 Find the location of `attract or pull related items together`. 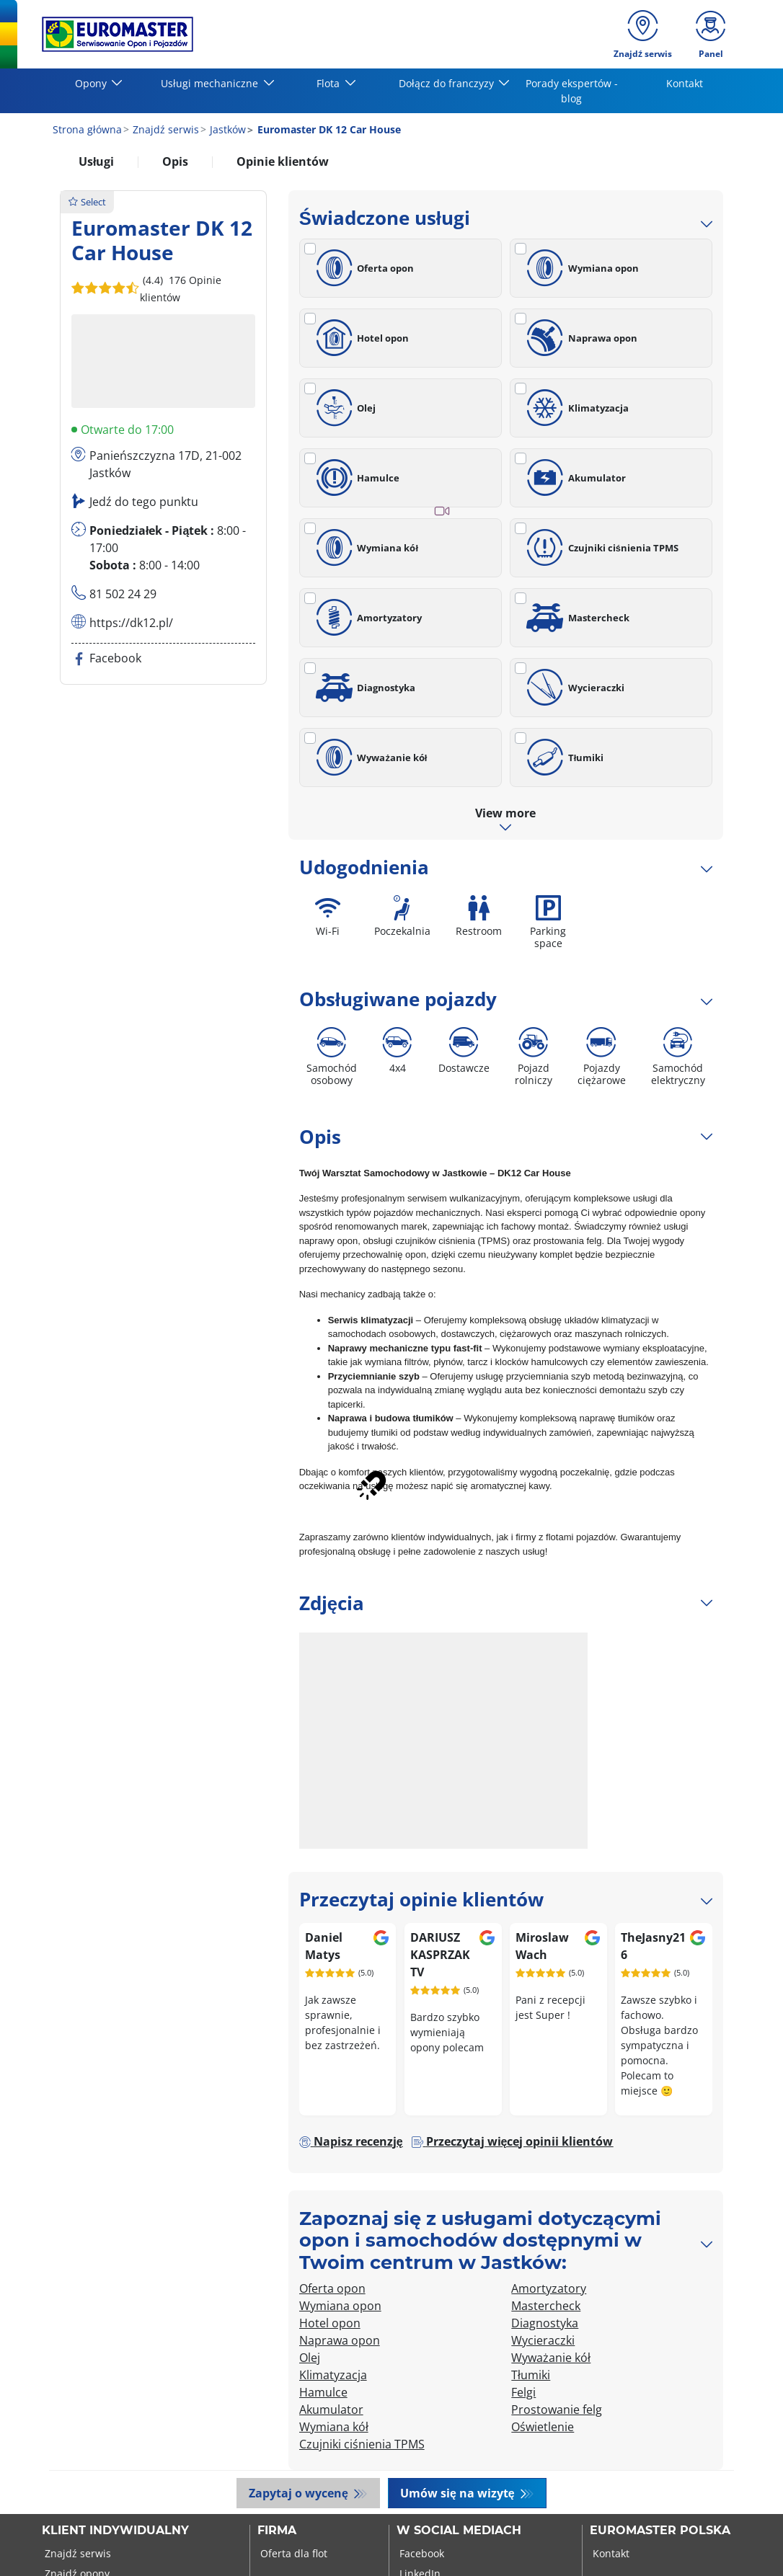

attract or pull related items together is located at coordinates (371, 1485).